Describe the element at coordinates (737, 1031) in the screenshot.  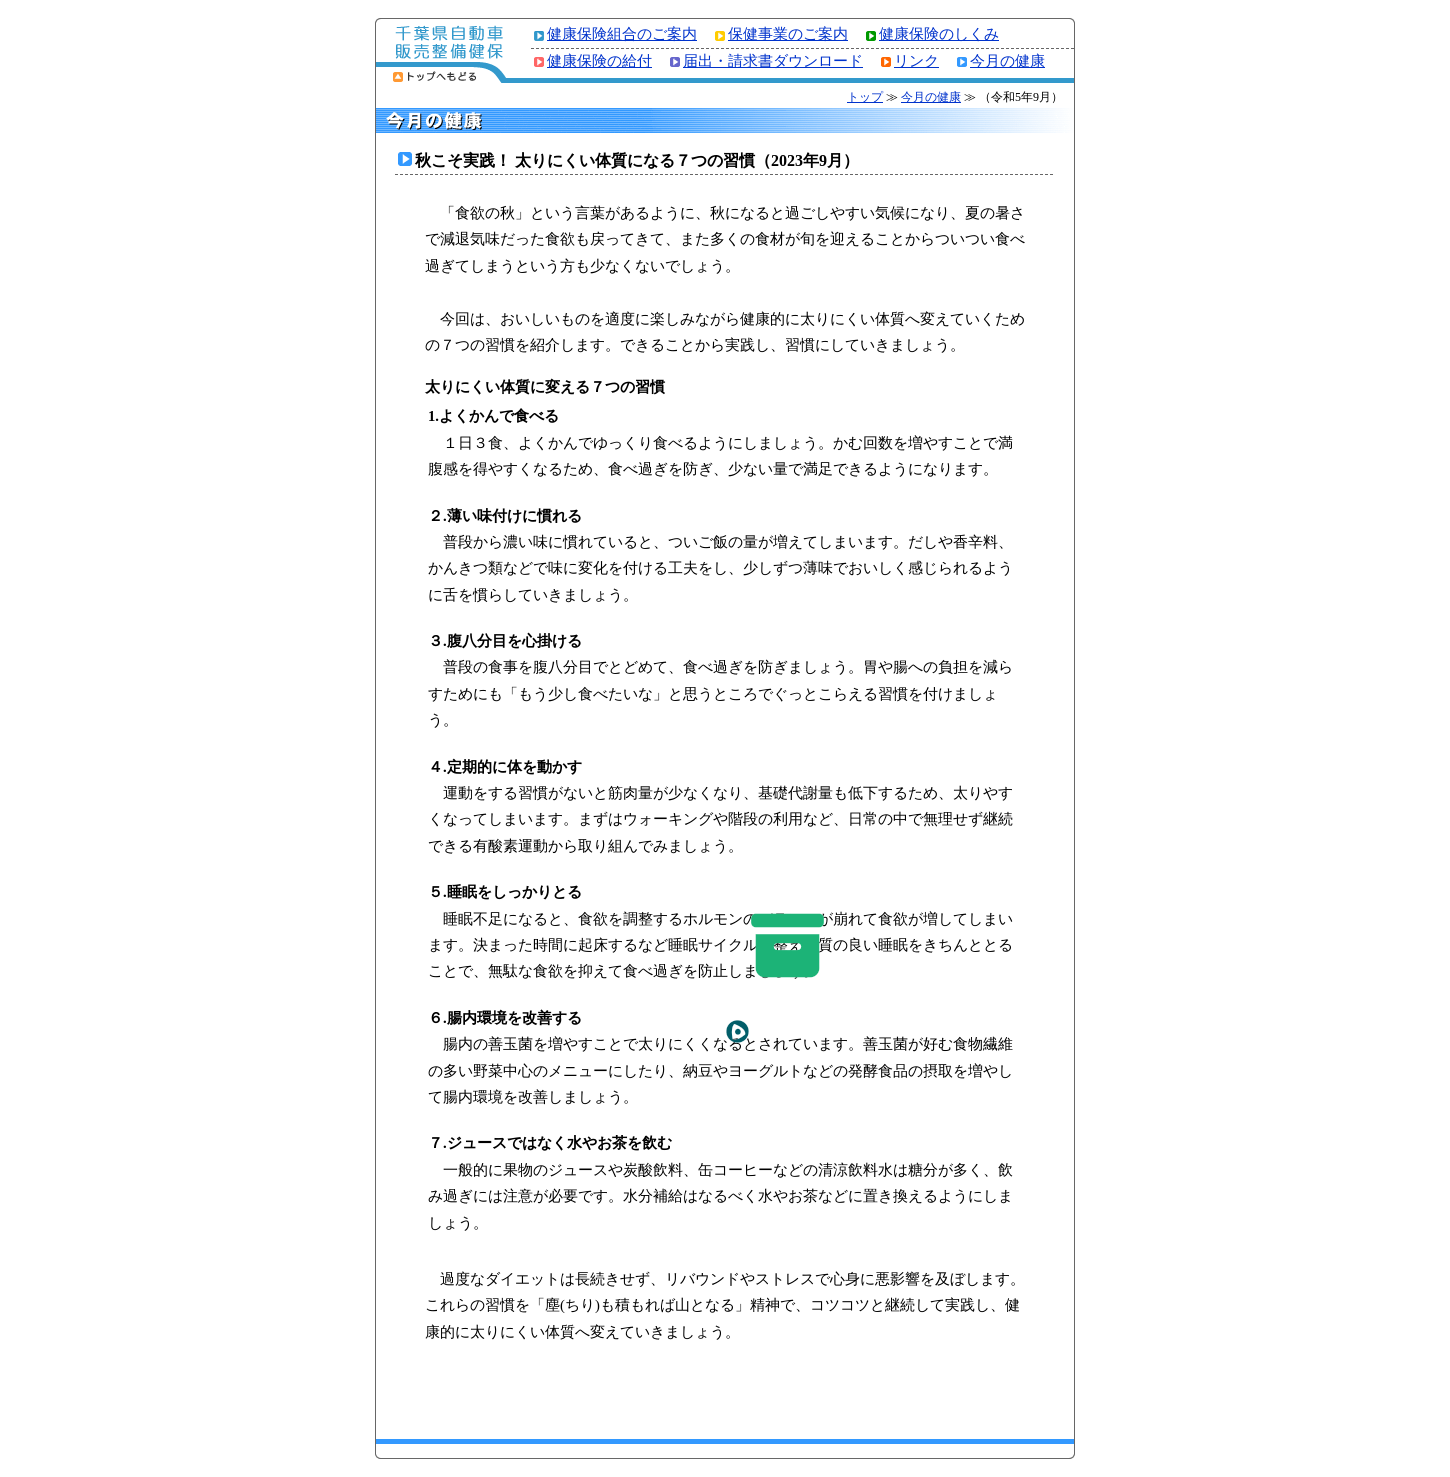
I see `centercode brand logo` at that location.